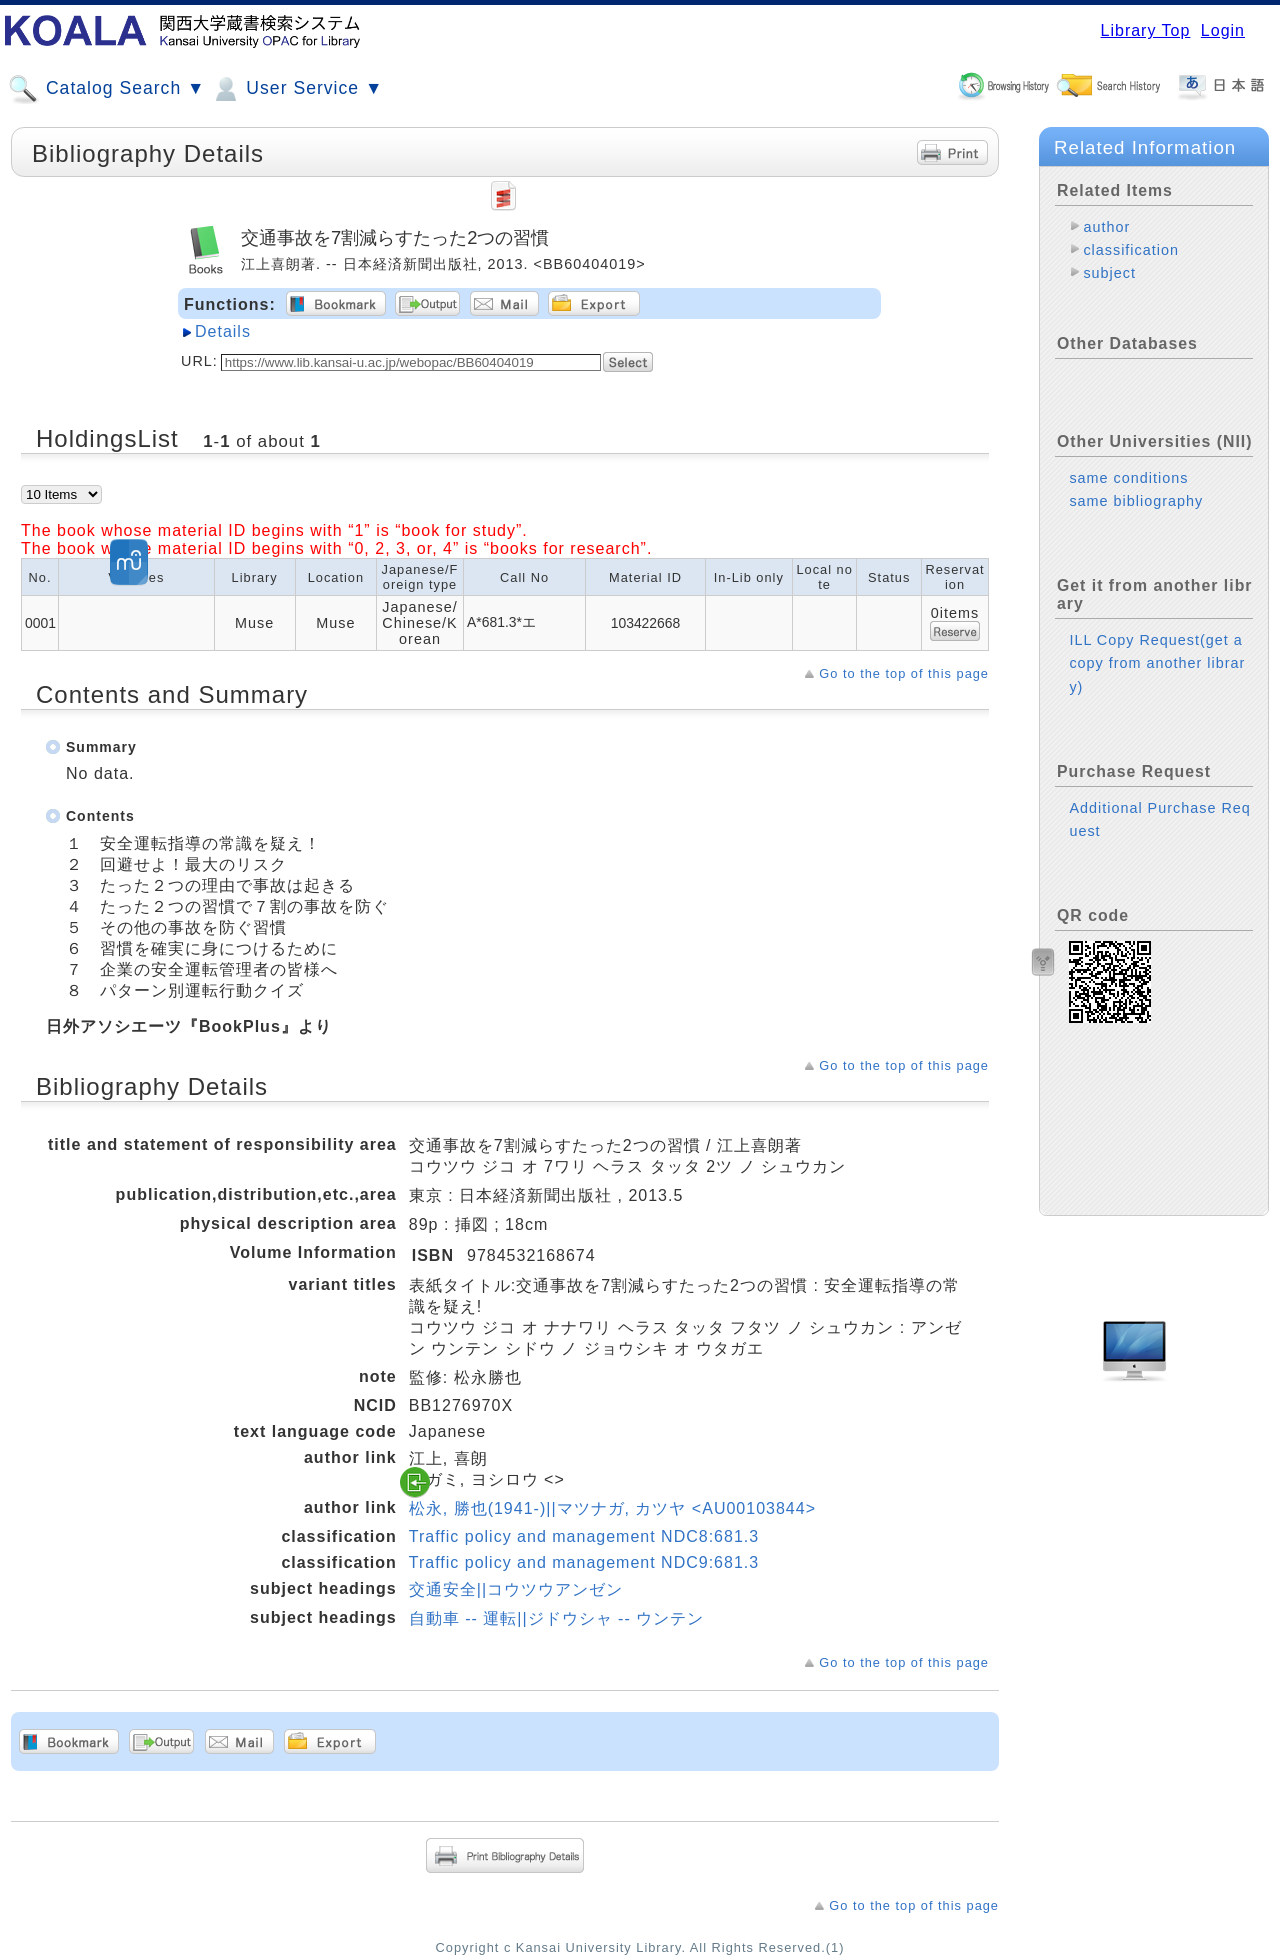  I want to click on log out of the current session, so click(415, 1482).